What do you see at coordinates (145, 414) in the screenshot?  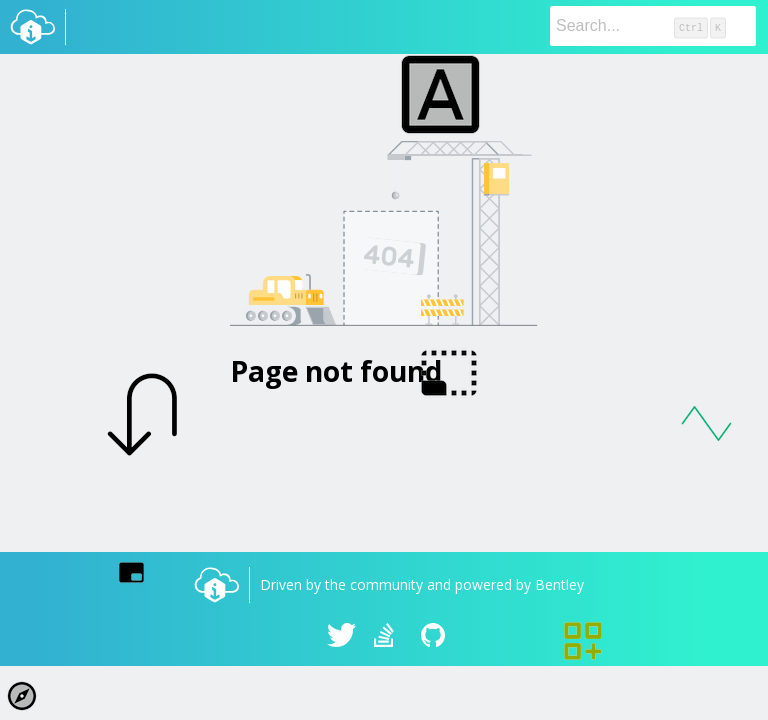 I see `undo or reverse last action` at bounding box center [145, 414].